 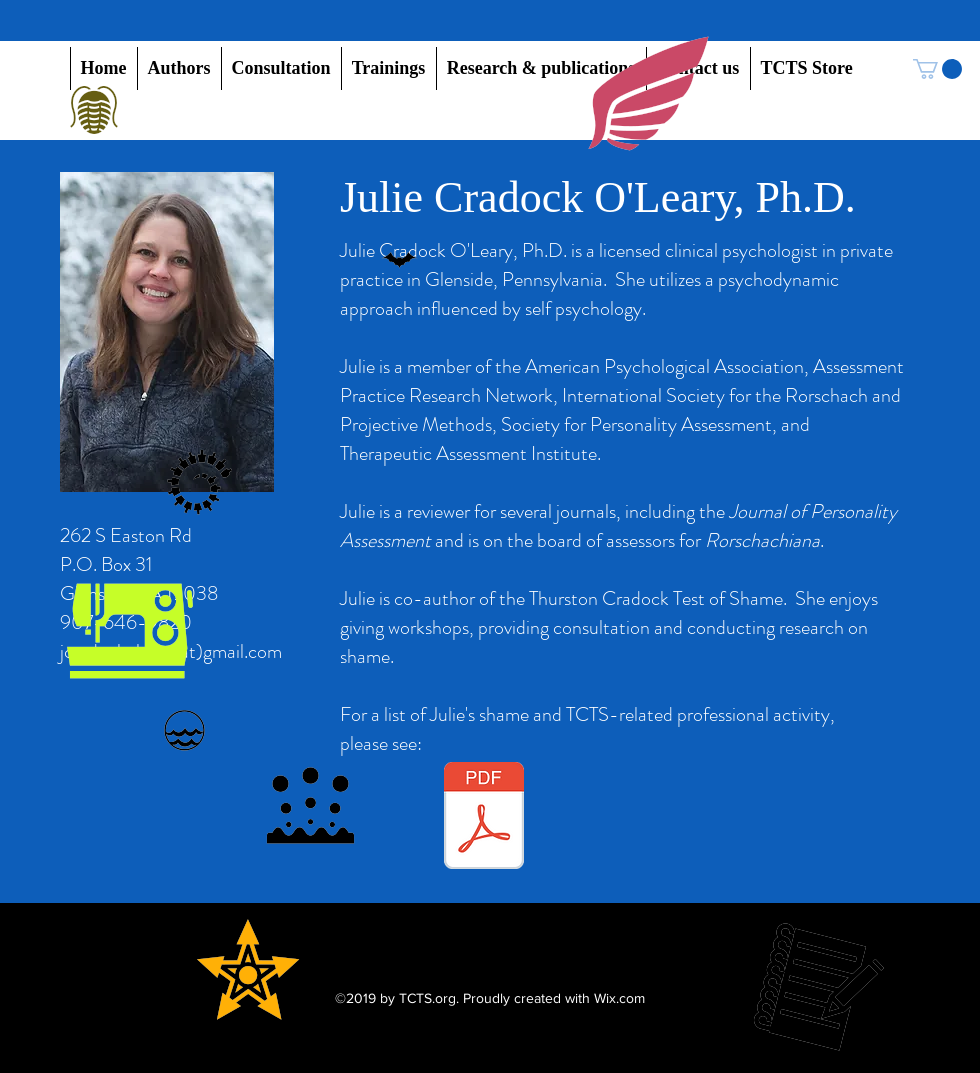 What do you see at coordinates (184, 730) in the screenshot?
I see `indicates ocean or maritime game mode` at bounding box center [184, 730].